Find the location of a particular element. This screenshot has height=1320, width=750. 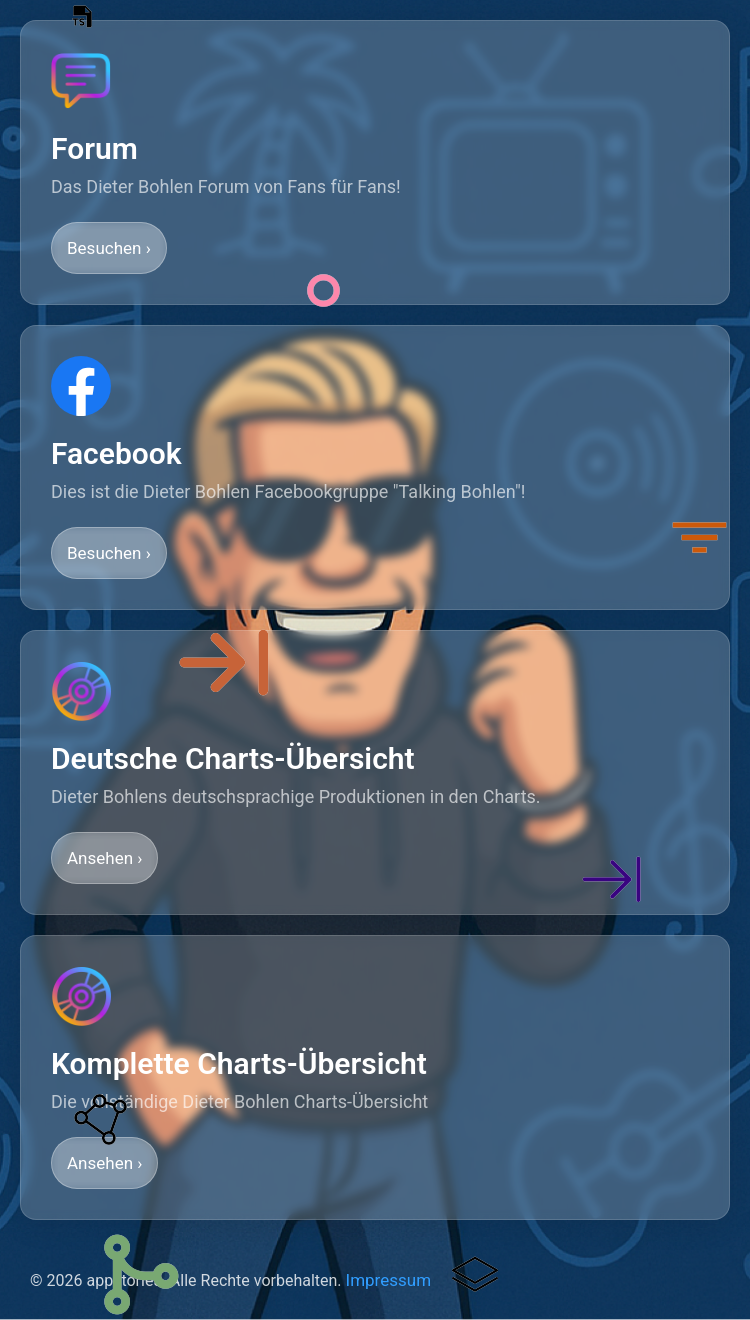

move content to the next tab stop is located at coordinates (613, 880).